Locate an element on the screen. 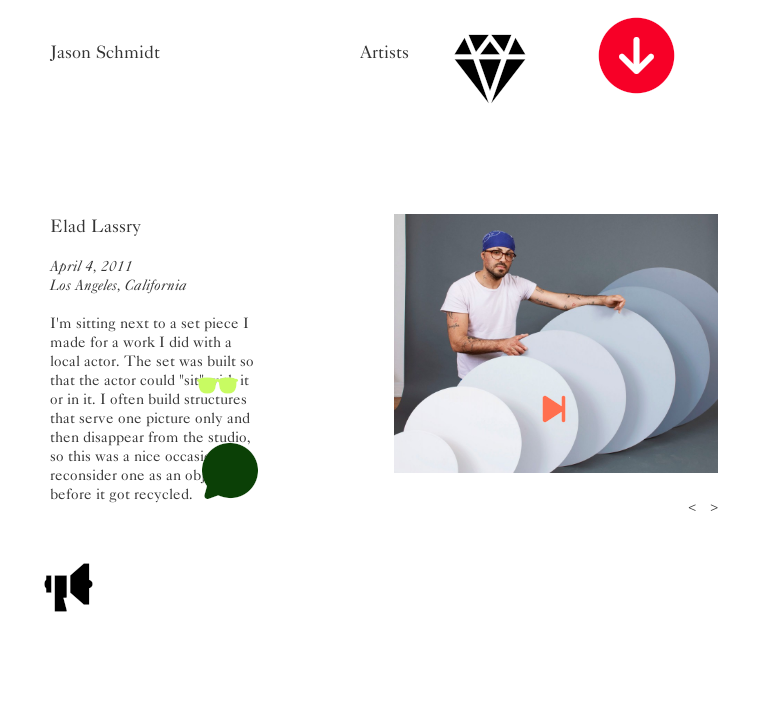 This screenshot has height=720, width=768. make an announcement or broadcast is located at coordinates (68, 587).